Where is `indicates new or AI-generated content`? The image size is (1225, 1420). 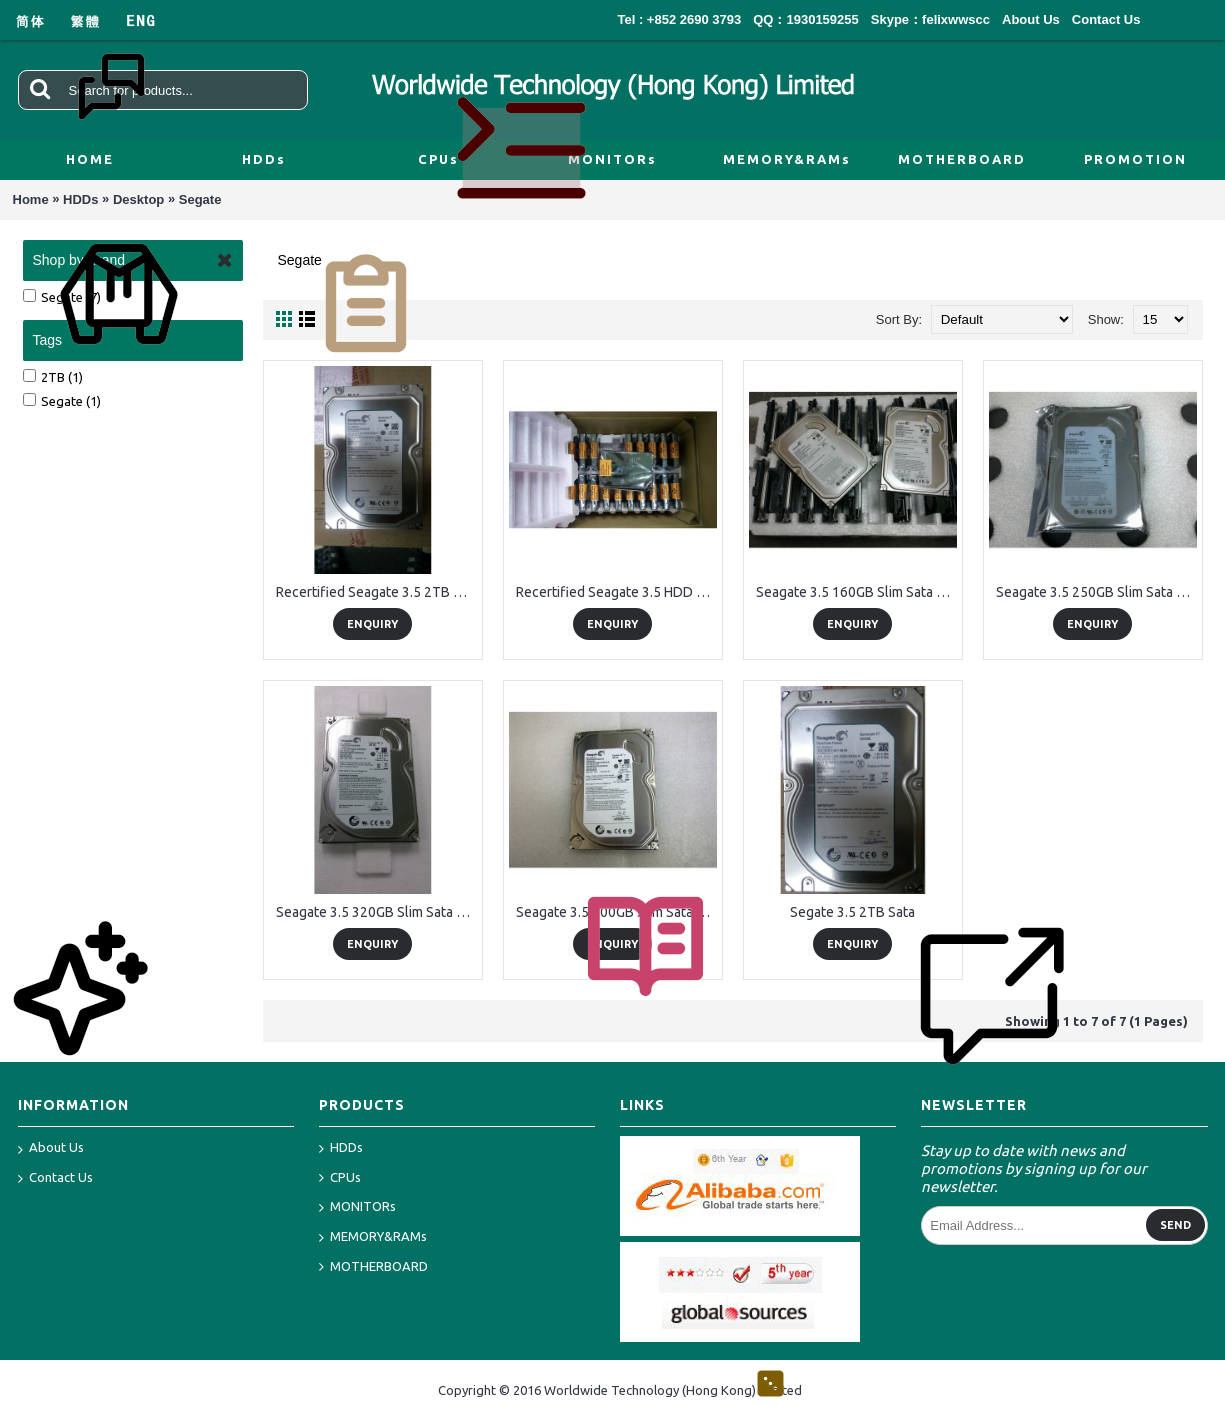
indicates new or AI-generated content is located at coordinates (78, 990).